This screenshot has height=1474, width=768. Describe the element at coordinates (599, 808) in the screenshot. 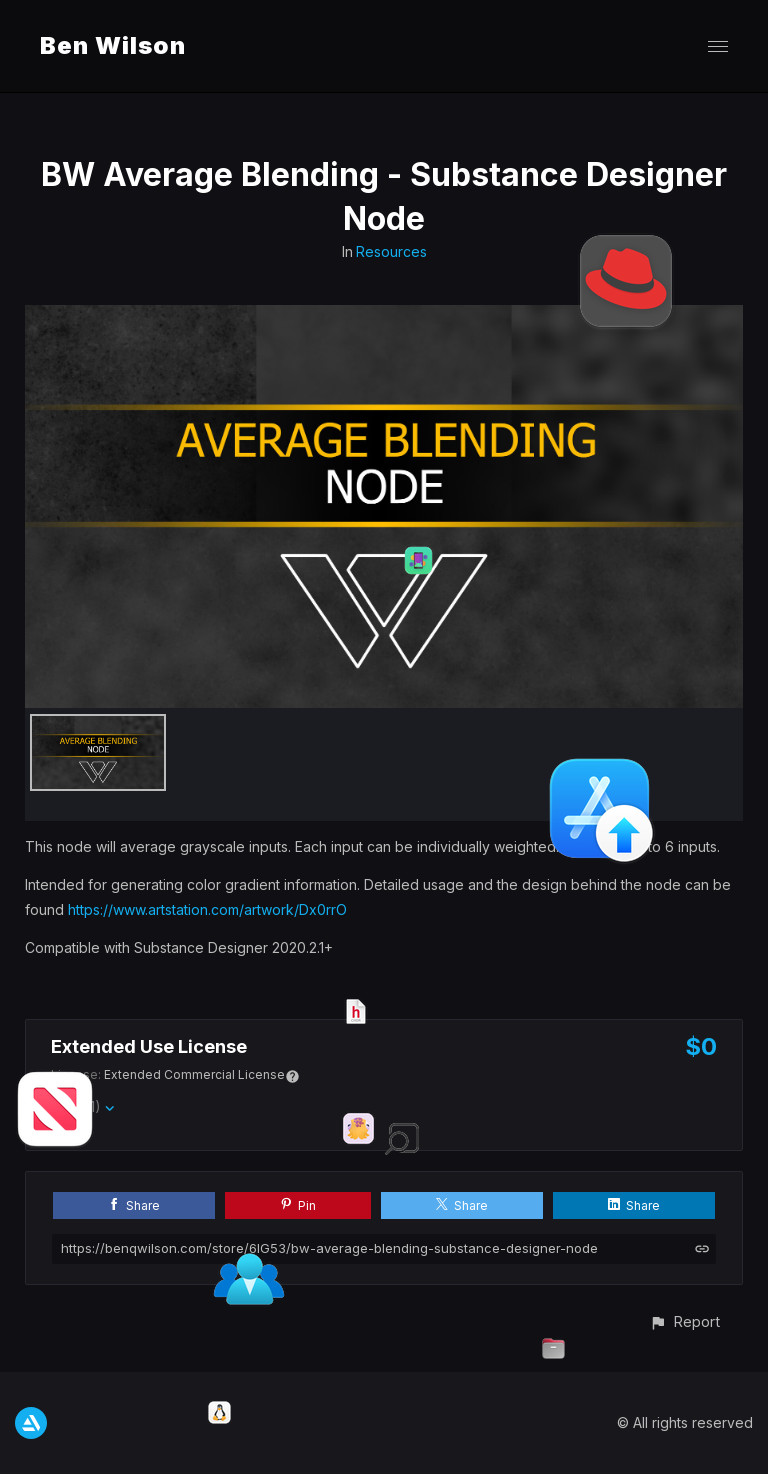

I see `check for and install system software updates` at that location.